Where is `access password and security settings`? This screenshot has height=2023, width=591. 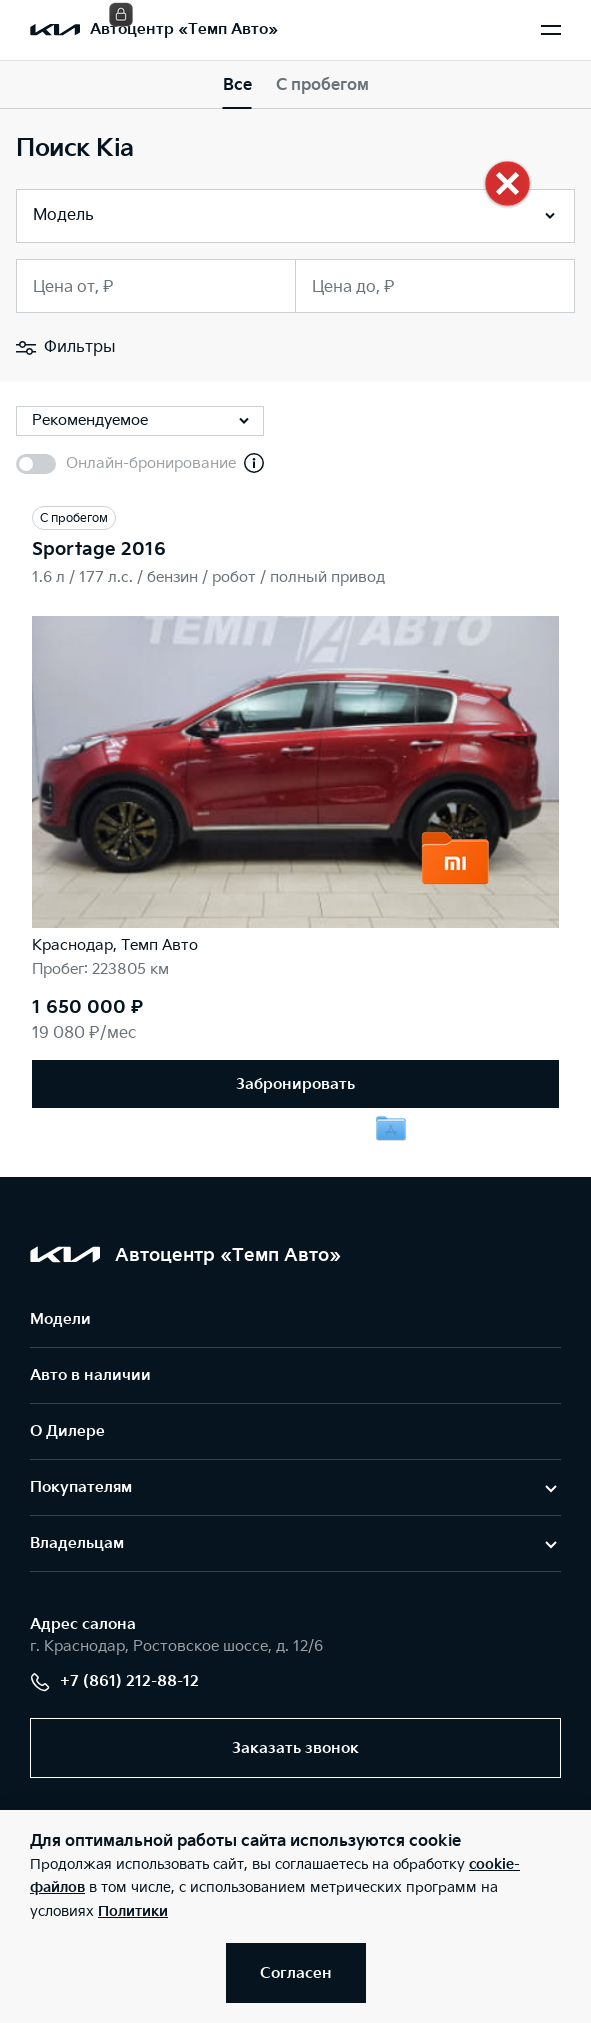
access password and security settings is located at coordinates (121, 15).